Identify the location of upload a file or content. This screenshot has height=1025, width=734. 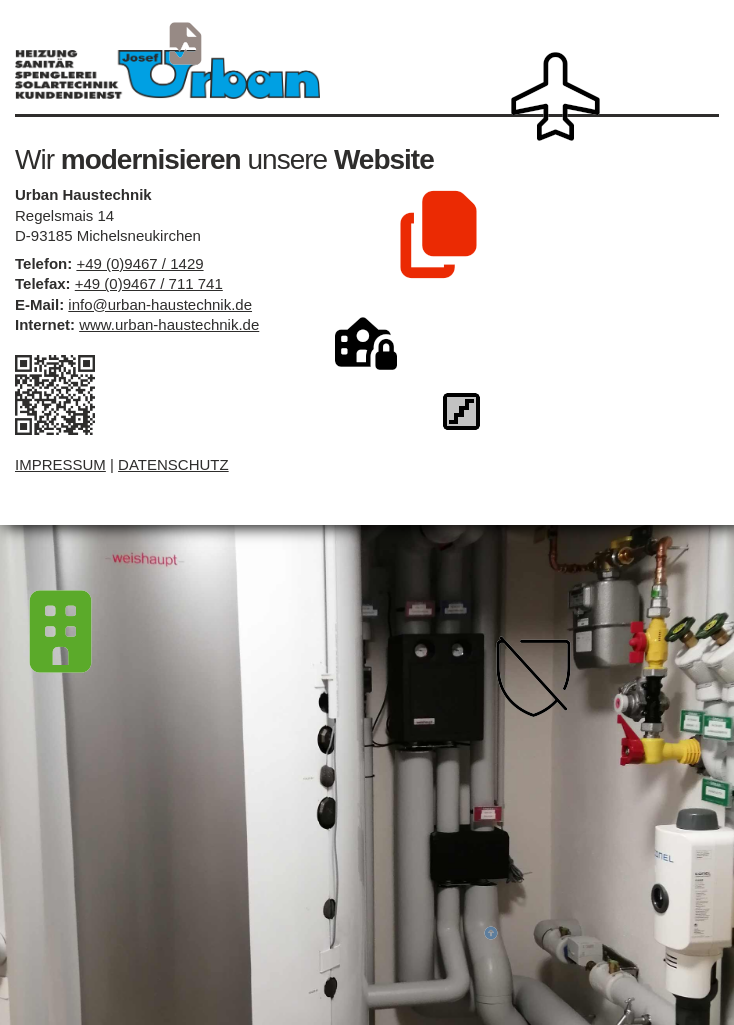
(491, 933).